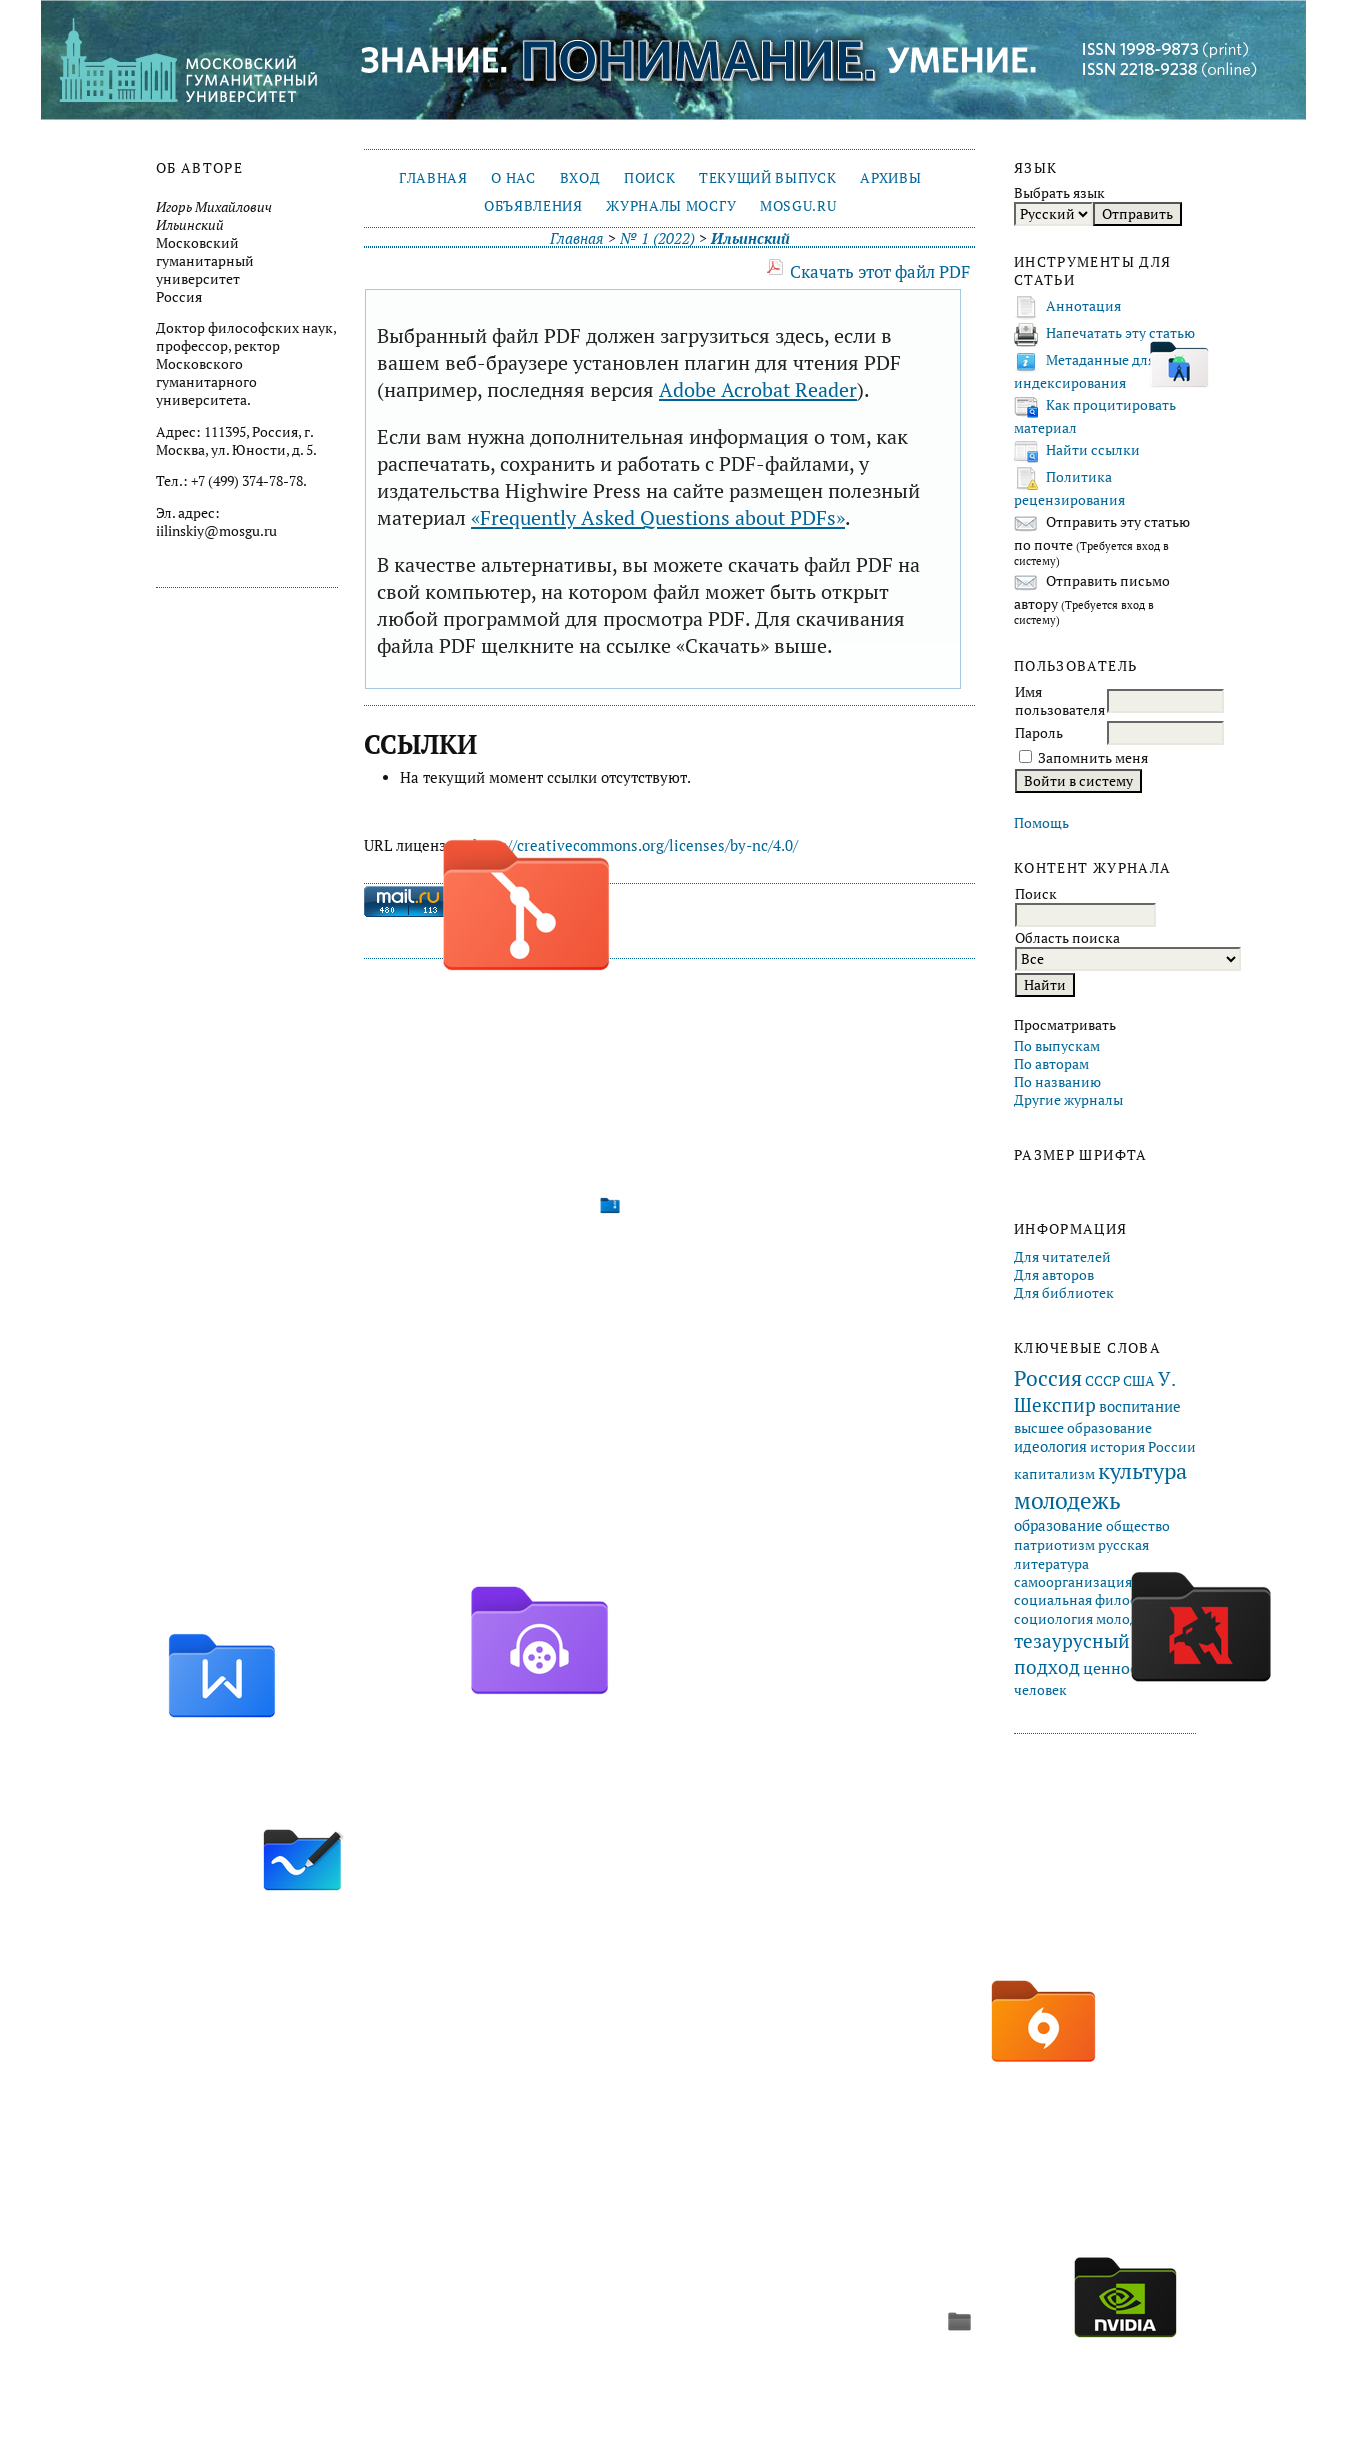  I want to click on open android studio projects folder, so click(1179, 366).